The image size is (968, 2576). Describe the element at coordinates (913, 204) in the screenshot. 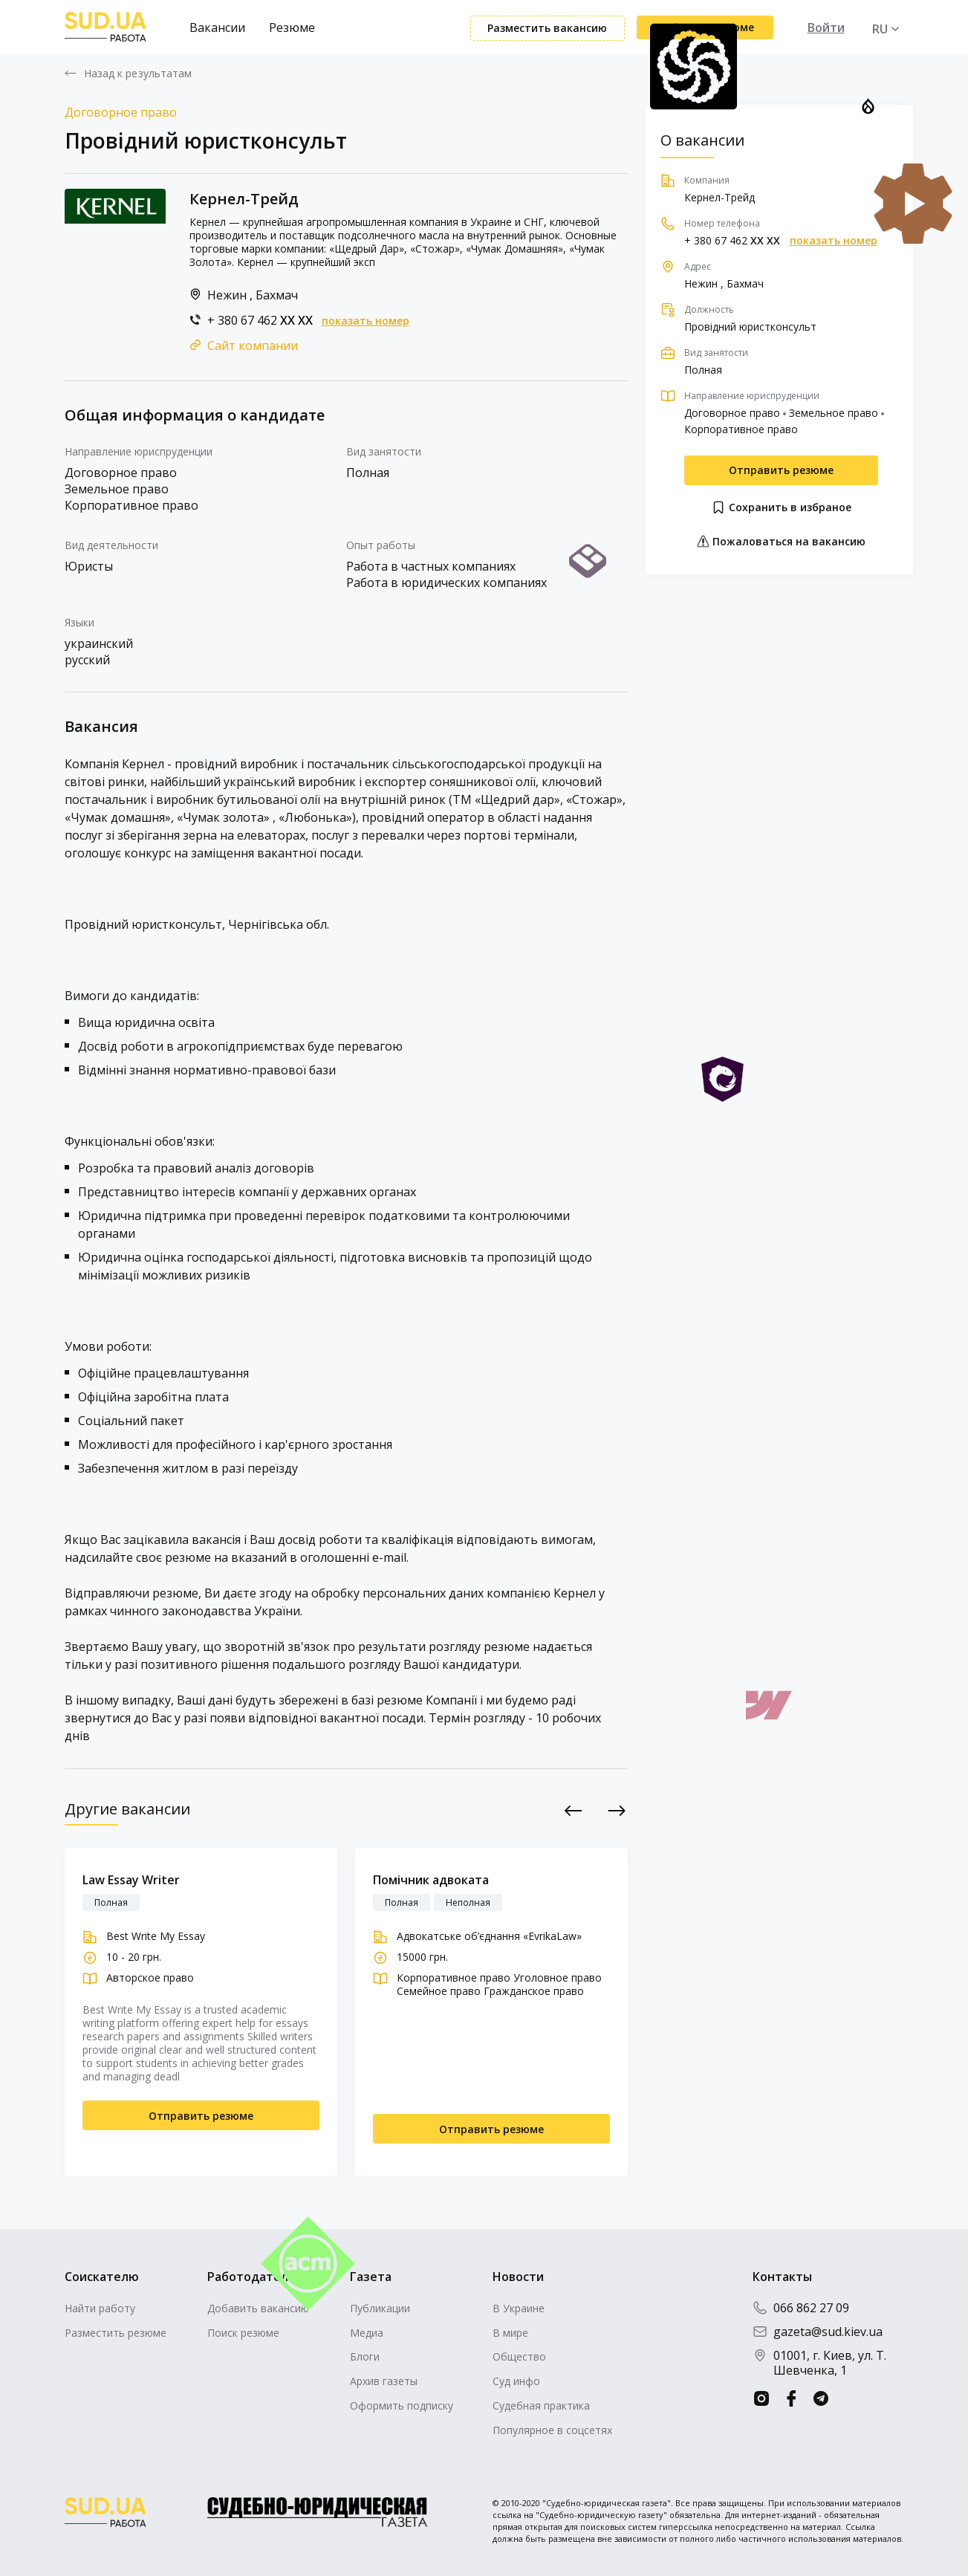

I see `open YouTube Studio app` at that location.